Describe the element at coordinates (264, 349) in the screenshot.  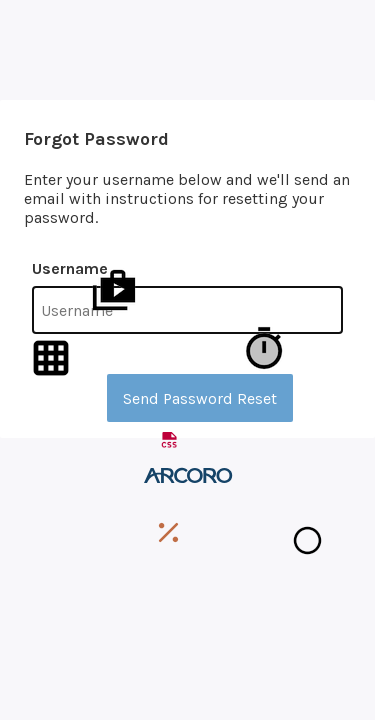
I see `set a countdown timer` at that location.